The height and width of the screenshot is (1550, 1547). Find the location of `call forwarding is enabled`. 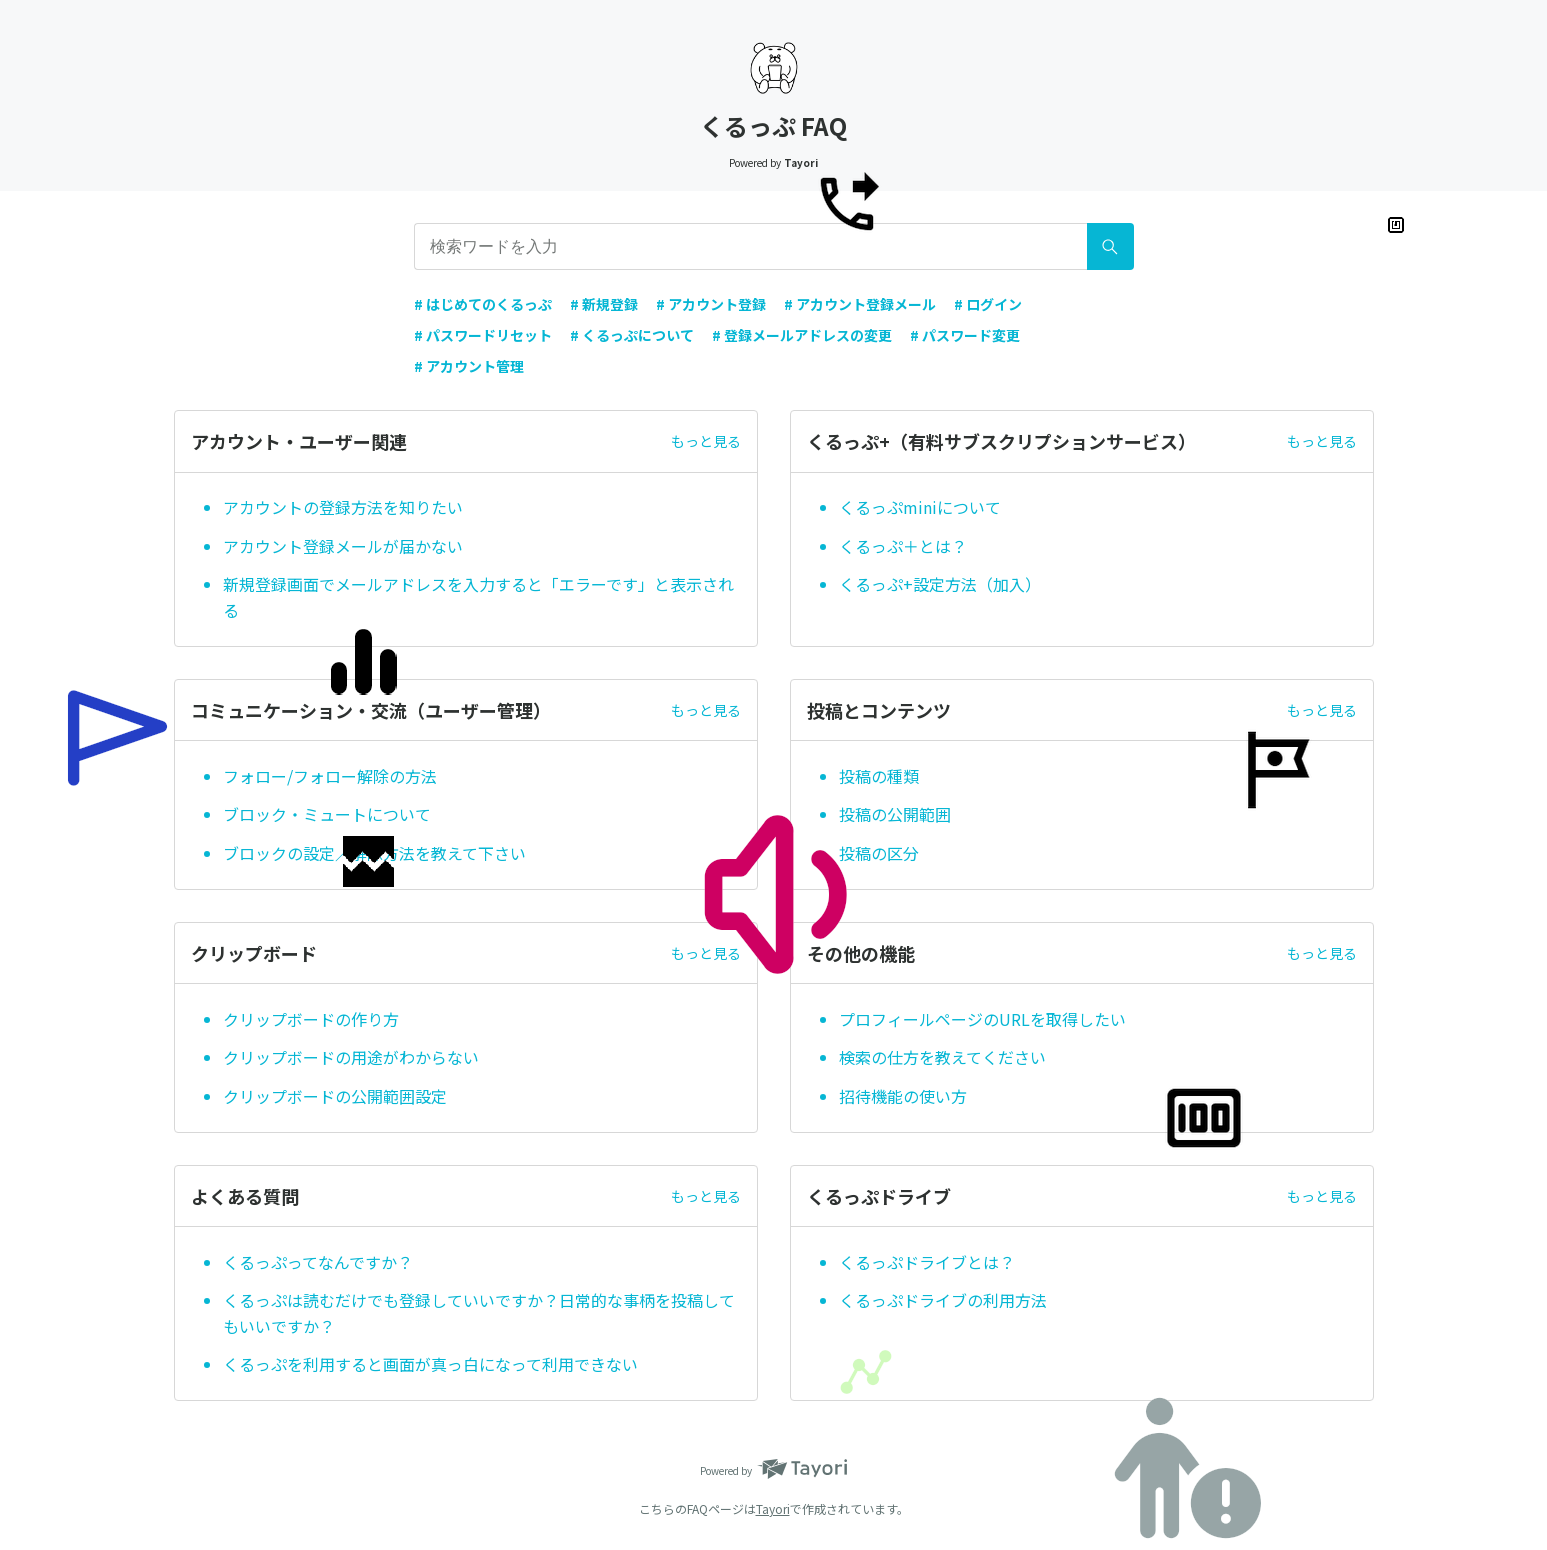

call forwarding is enabled is located at coordinates (847, 204).